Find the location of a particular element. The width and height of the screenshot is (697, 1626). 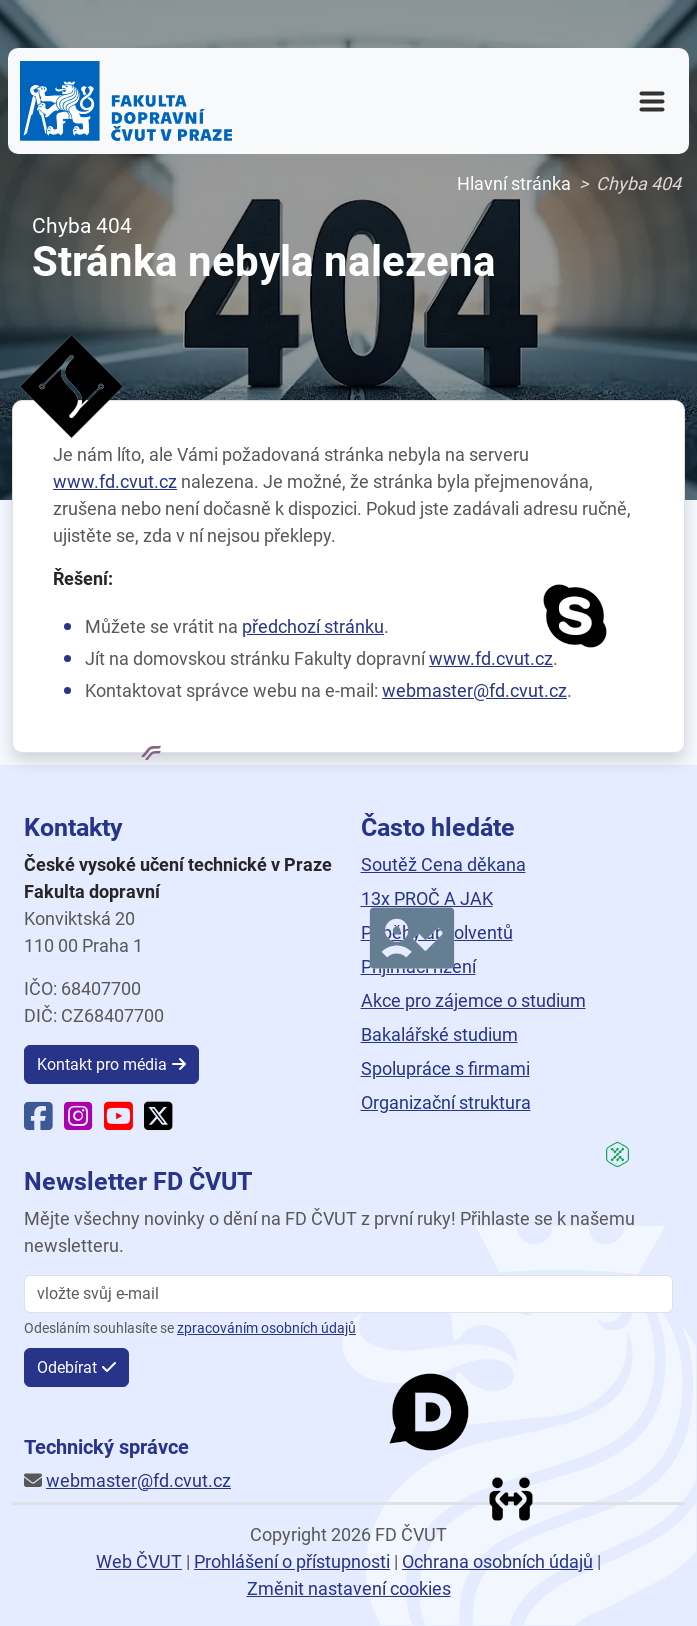

open localxpose tunnel service is located at coordinates (617, 1154).